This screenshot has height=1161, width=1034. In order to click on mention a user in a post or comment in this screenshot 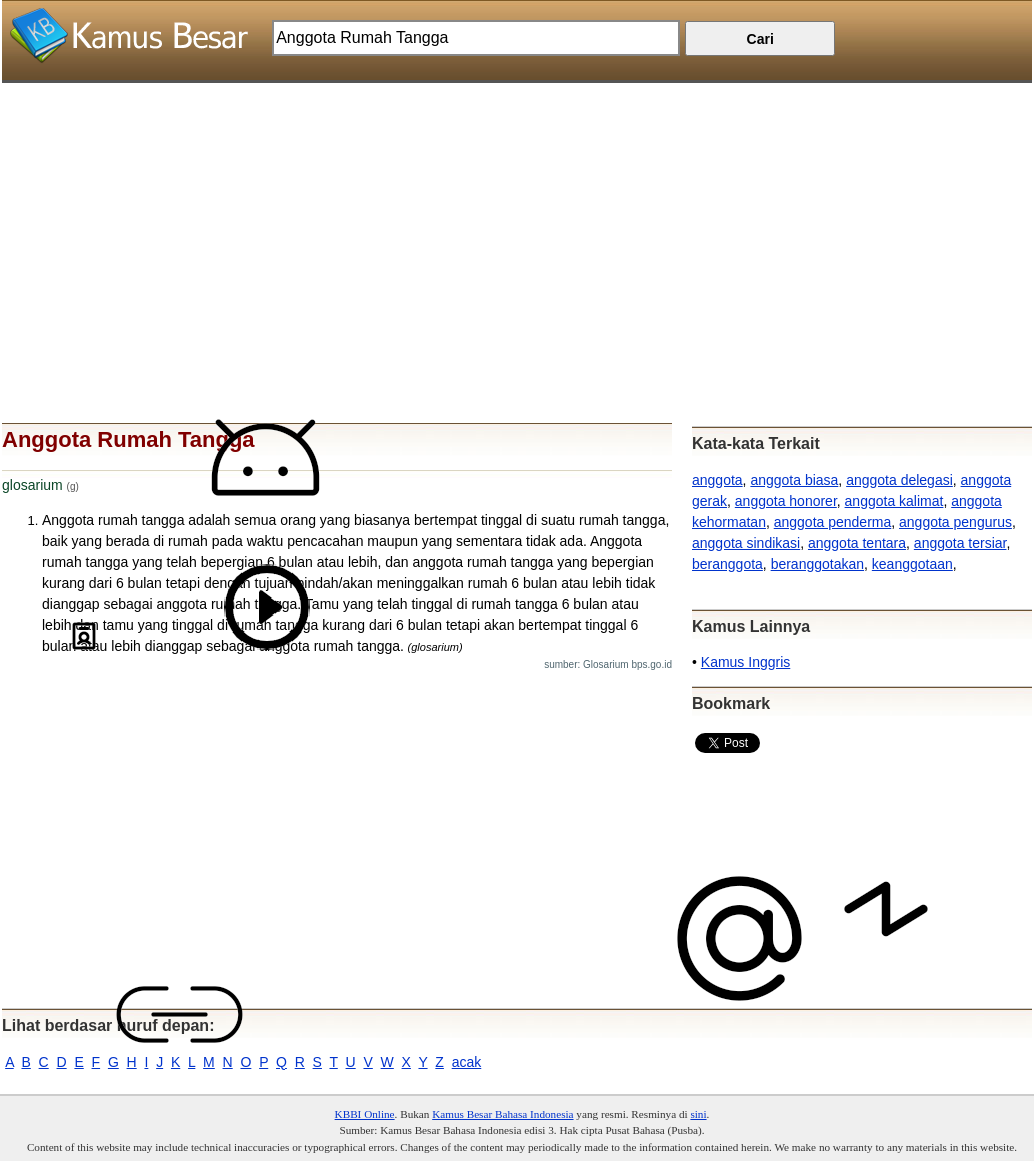, I will do `click(739, 938)`.